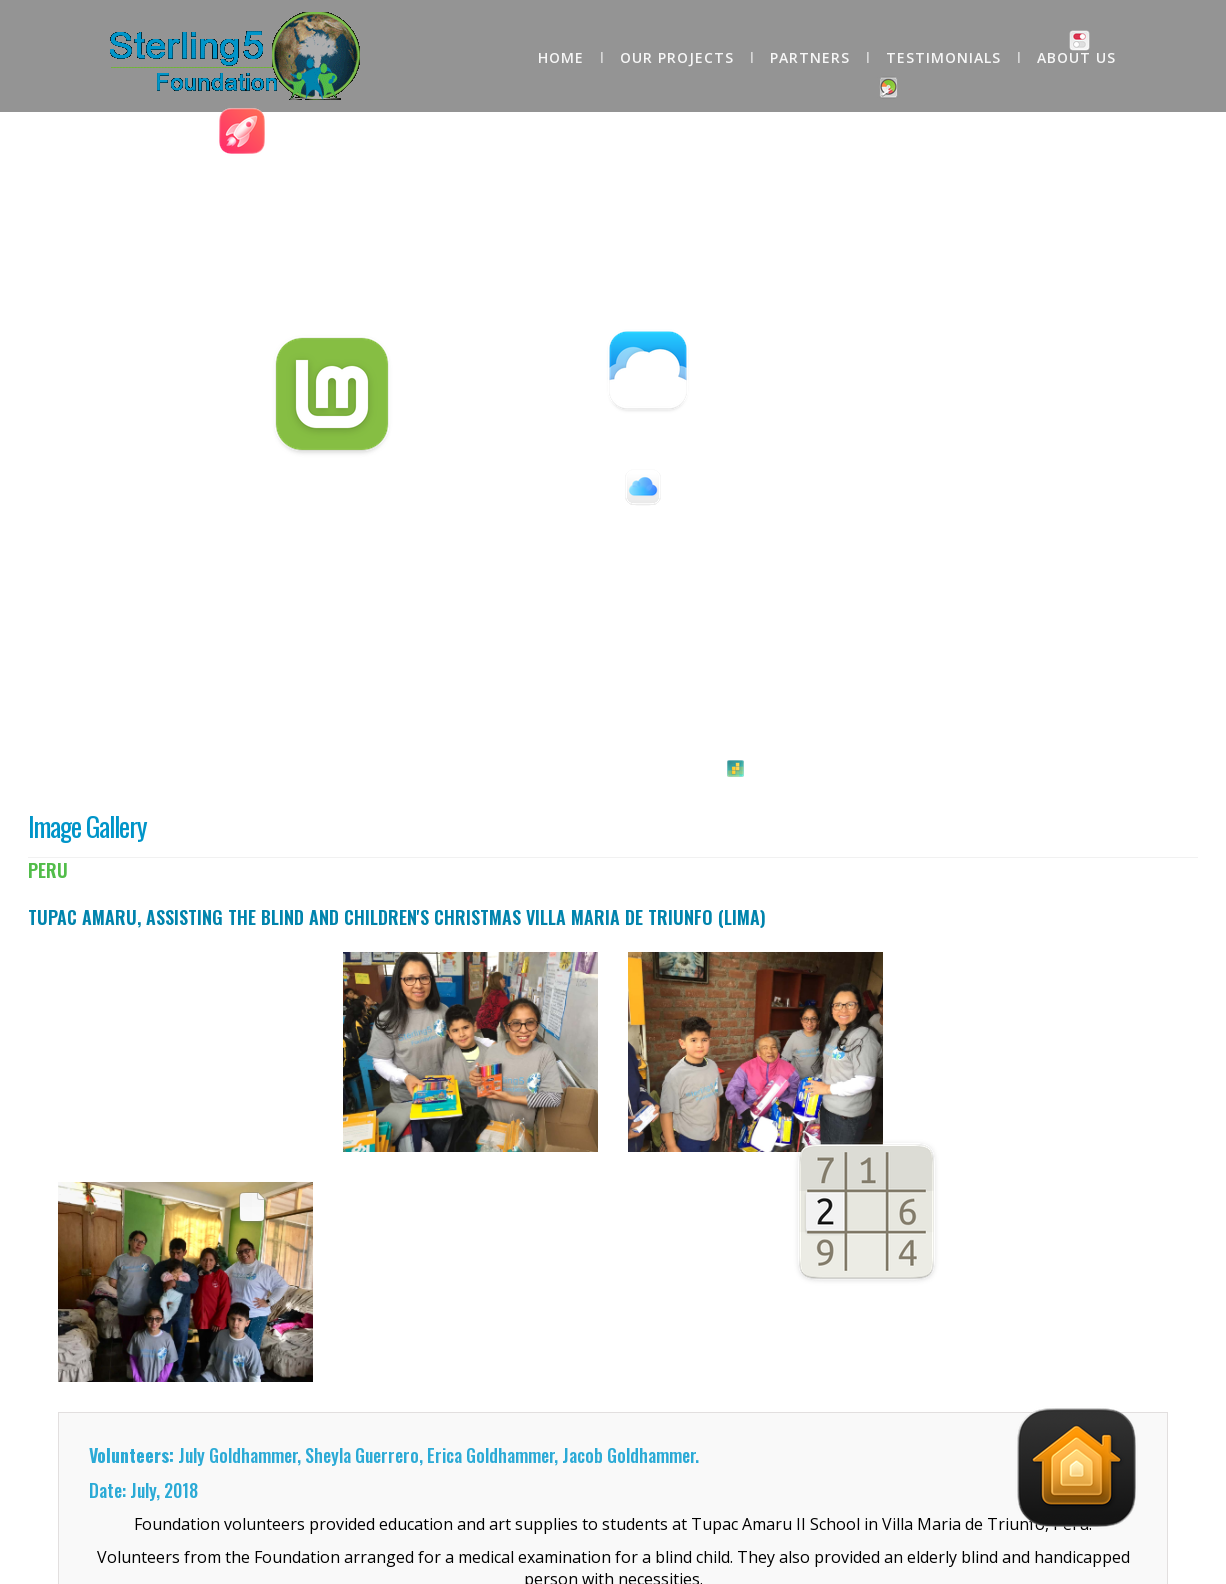  What do you see at coordinates (888, 87) in the screenshot?
I see `open GParted disk partition editor` at bounding box center [888, 87].